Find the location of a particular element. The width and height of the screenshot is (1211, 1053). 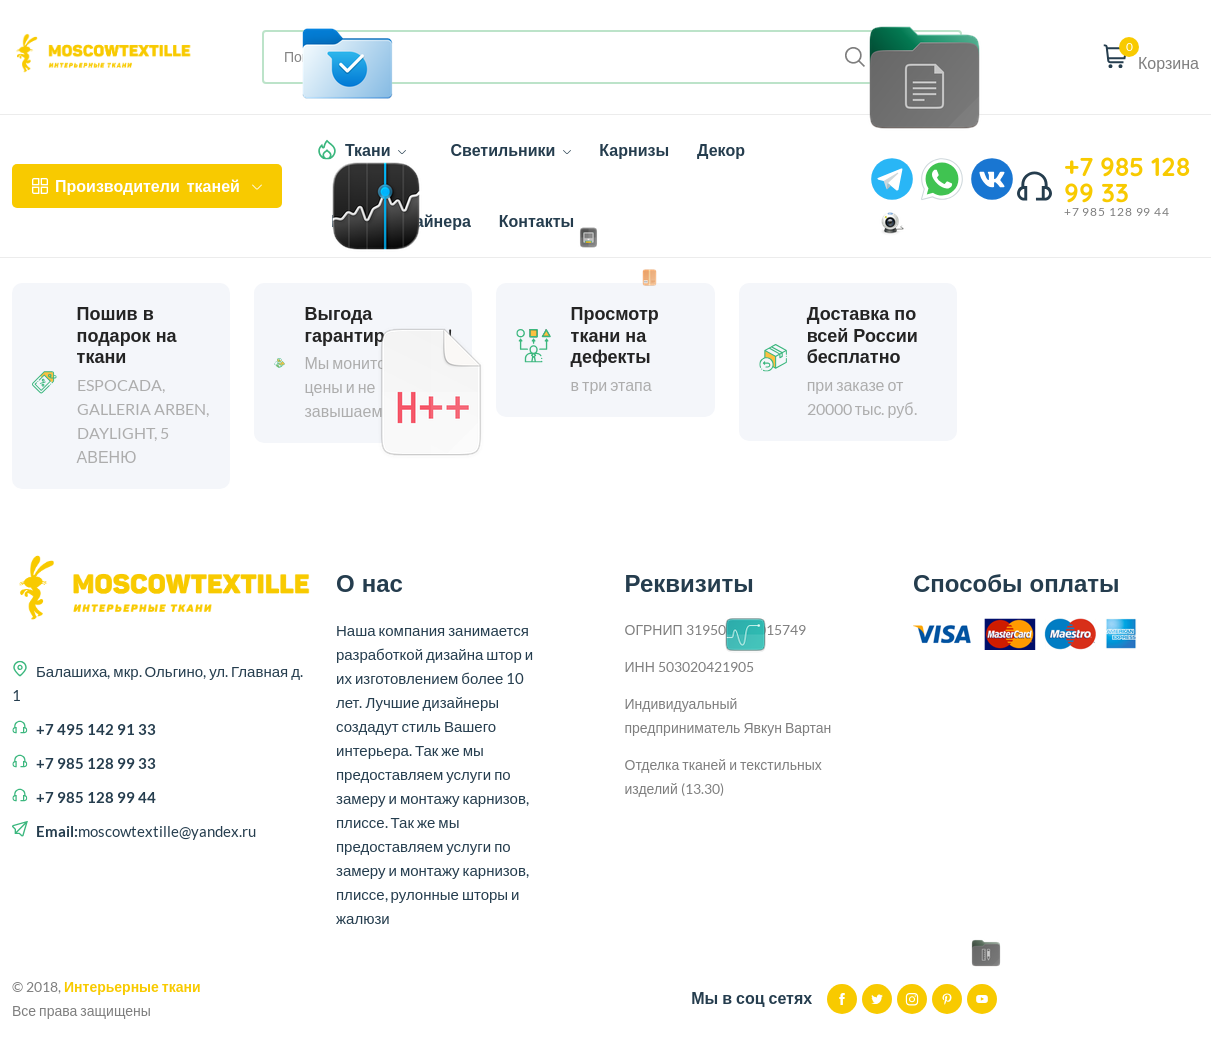

open system resource monitor is located at coordinates (745, 634).